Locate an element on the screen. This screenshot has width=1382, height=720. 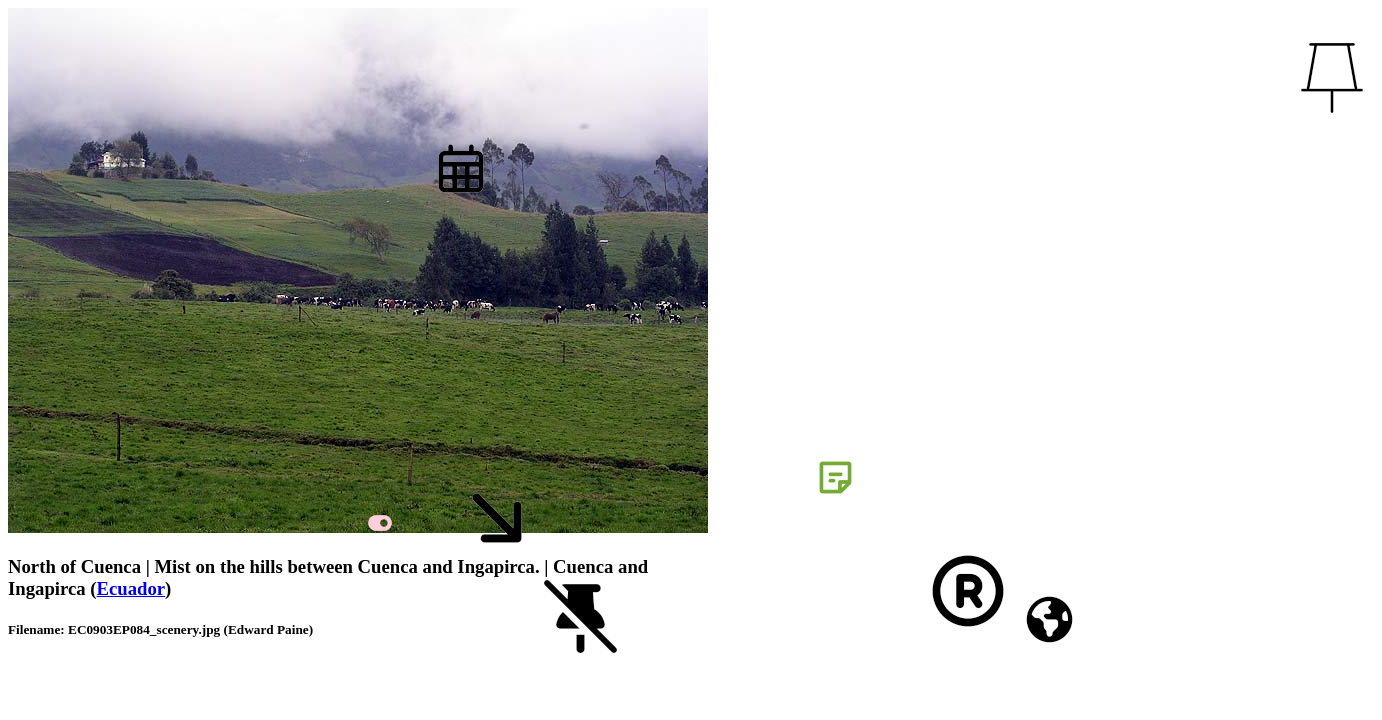
indicates registered trademark status is located at coordinates (968, 591).